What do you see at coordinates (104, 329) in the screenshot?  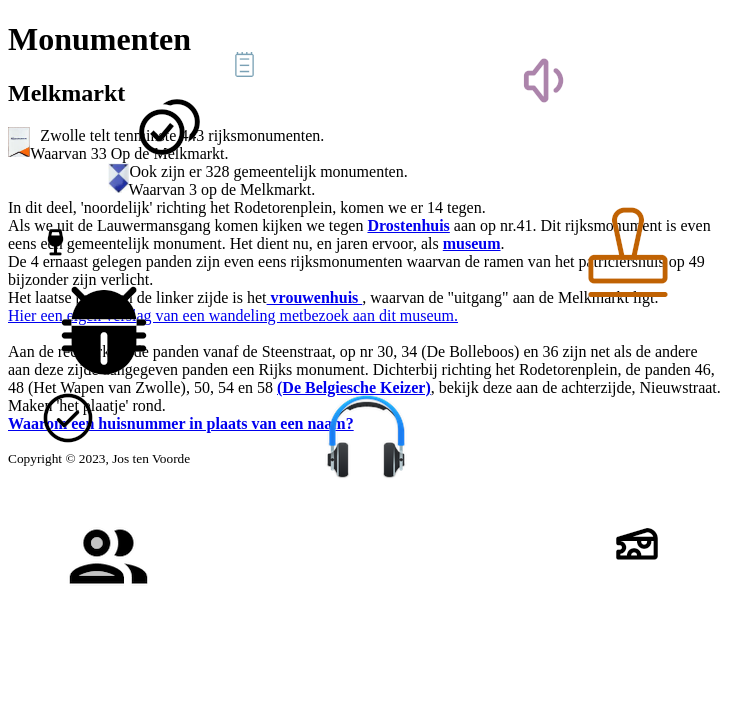 I see `report a bug or issue` at bounding box center [104, 329].